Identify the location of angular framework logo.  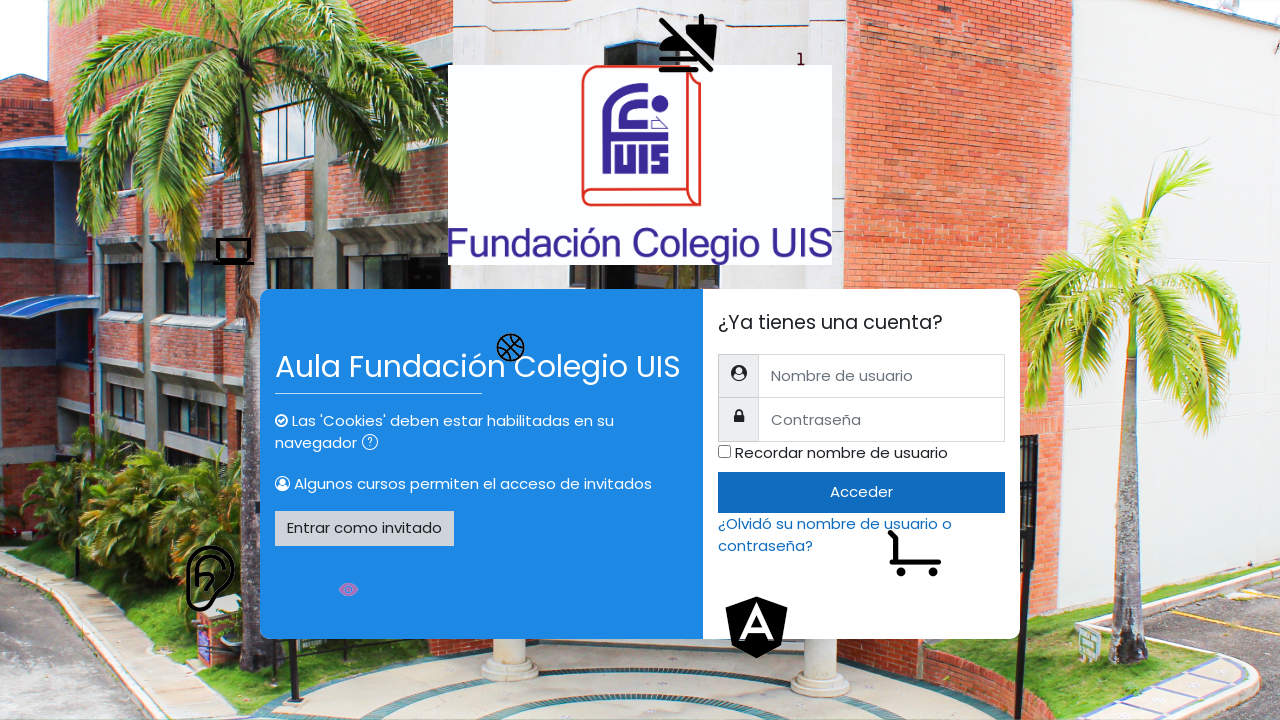
(756, 627).